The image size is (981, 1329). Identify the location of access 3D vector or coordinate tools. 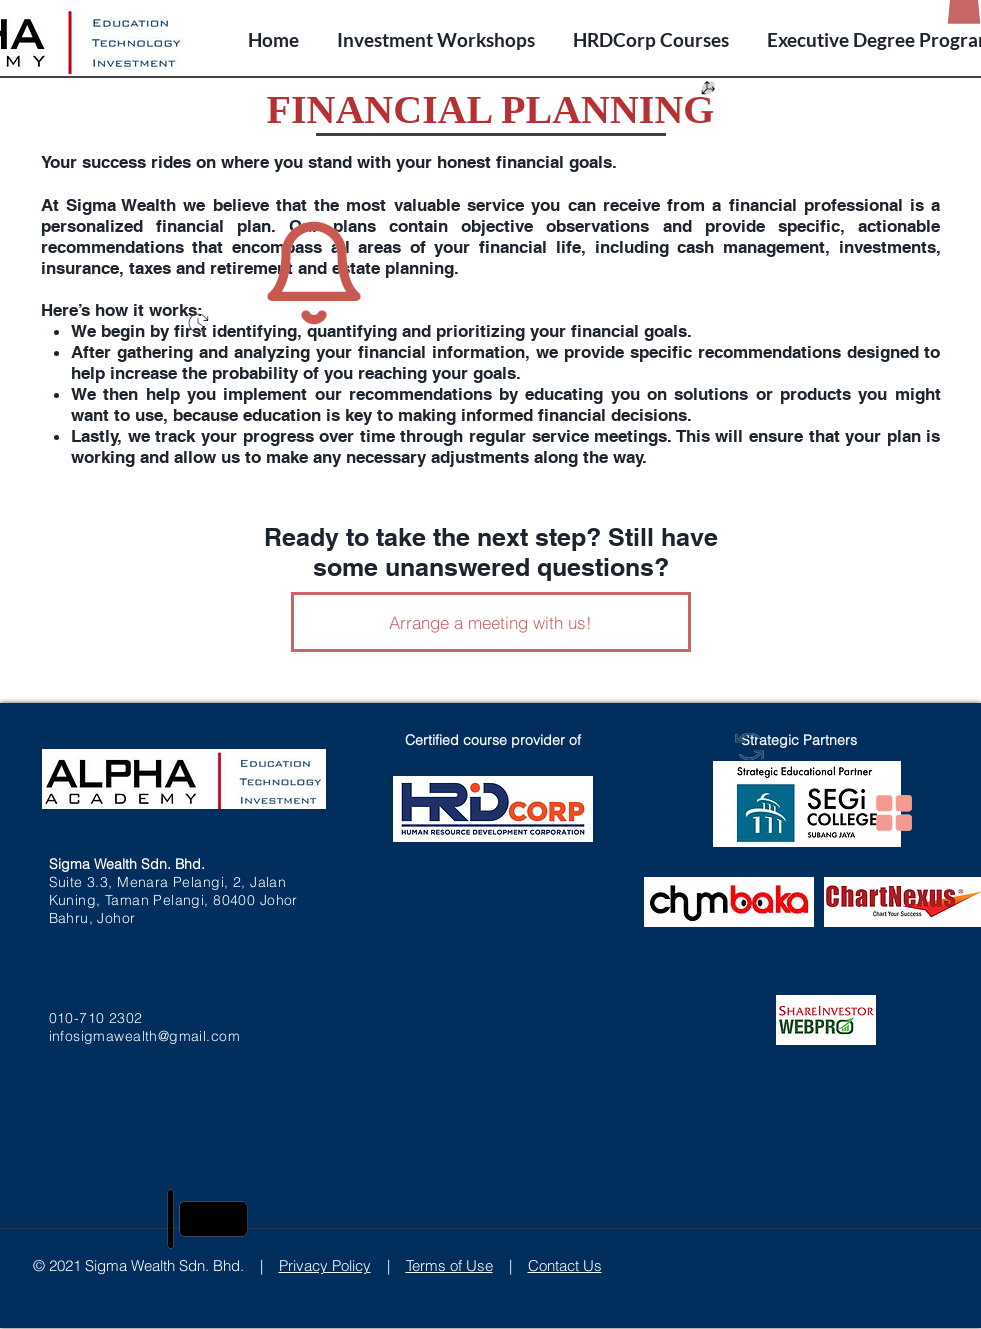
(707, 88).